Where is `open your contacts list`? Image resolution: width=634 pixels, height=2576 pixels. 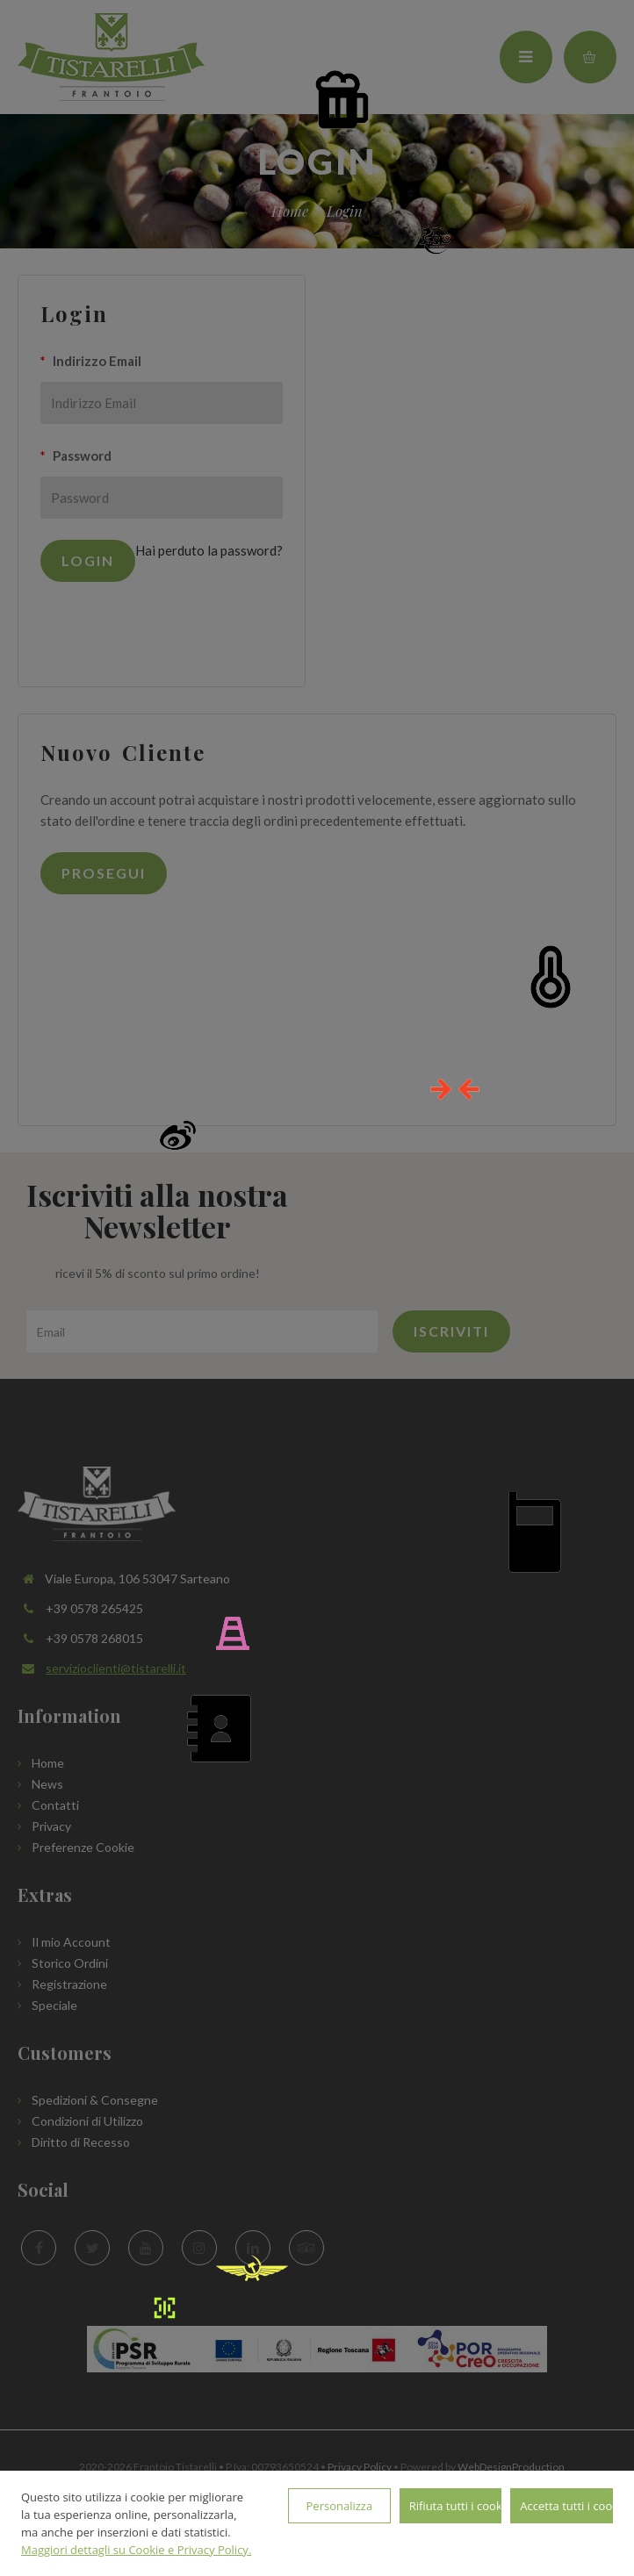 open your contacts list is located at coordinates (220, 1728).